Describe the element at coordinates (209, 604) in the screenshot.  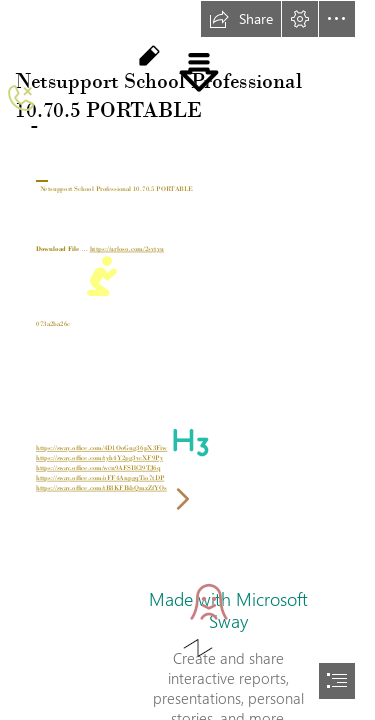
I see `indicates linux operating system compatibility` at that location.